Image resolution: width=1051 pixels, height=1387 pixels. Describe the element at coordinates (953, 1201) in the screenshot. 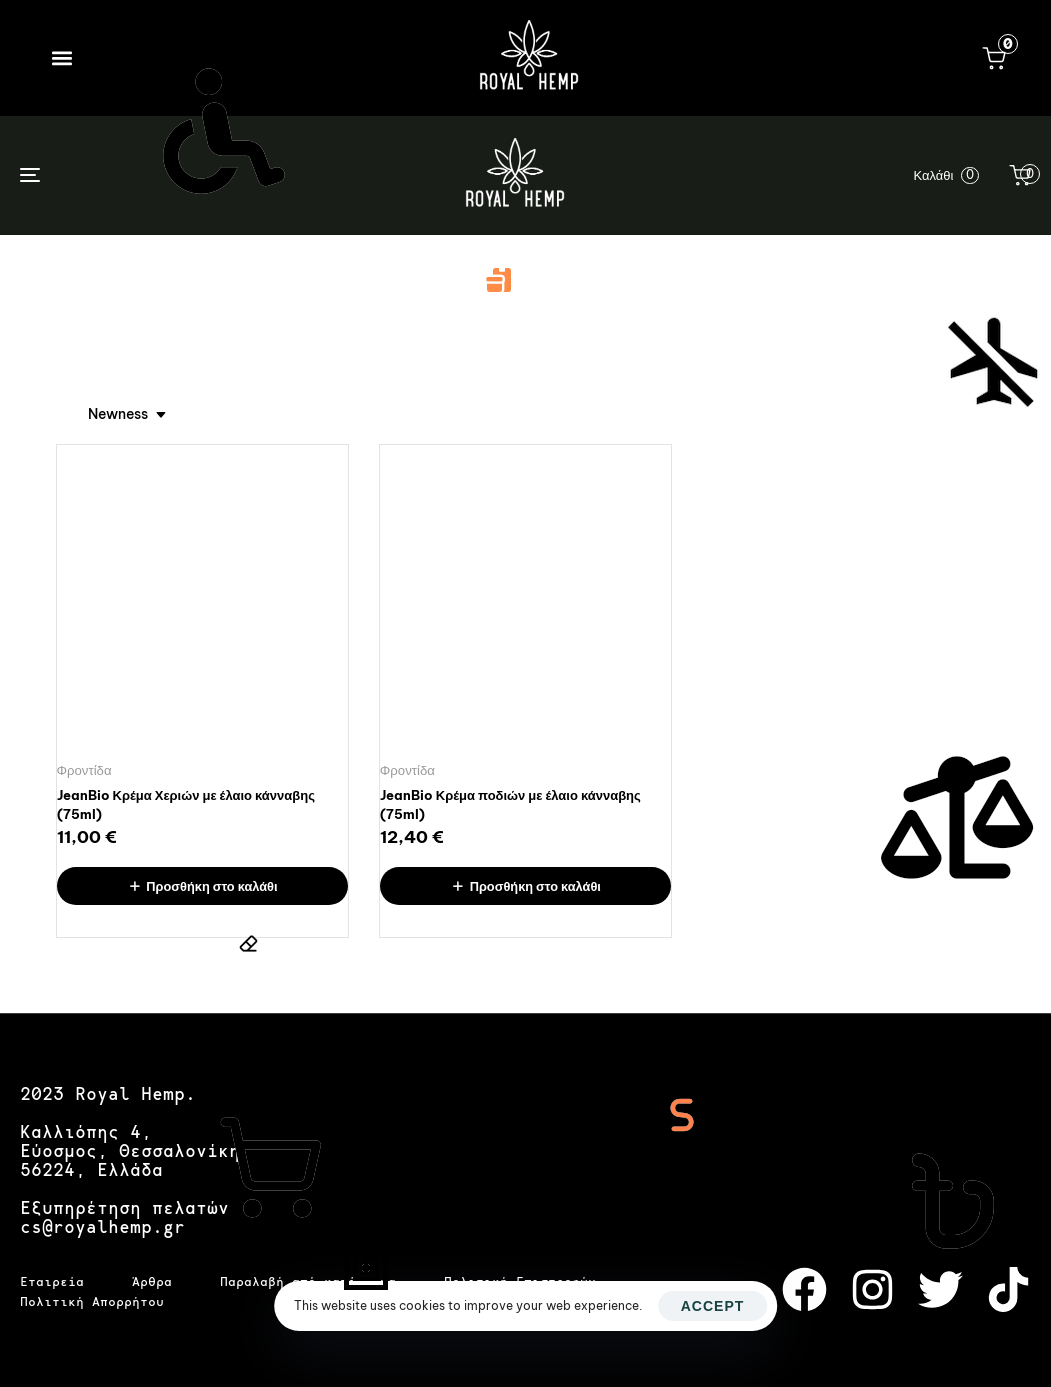

I see `indicates price or amount in bangladeshi taka` at that location.